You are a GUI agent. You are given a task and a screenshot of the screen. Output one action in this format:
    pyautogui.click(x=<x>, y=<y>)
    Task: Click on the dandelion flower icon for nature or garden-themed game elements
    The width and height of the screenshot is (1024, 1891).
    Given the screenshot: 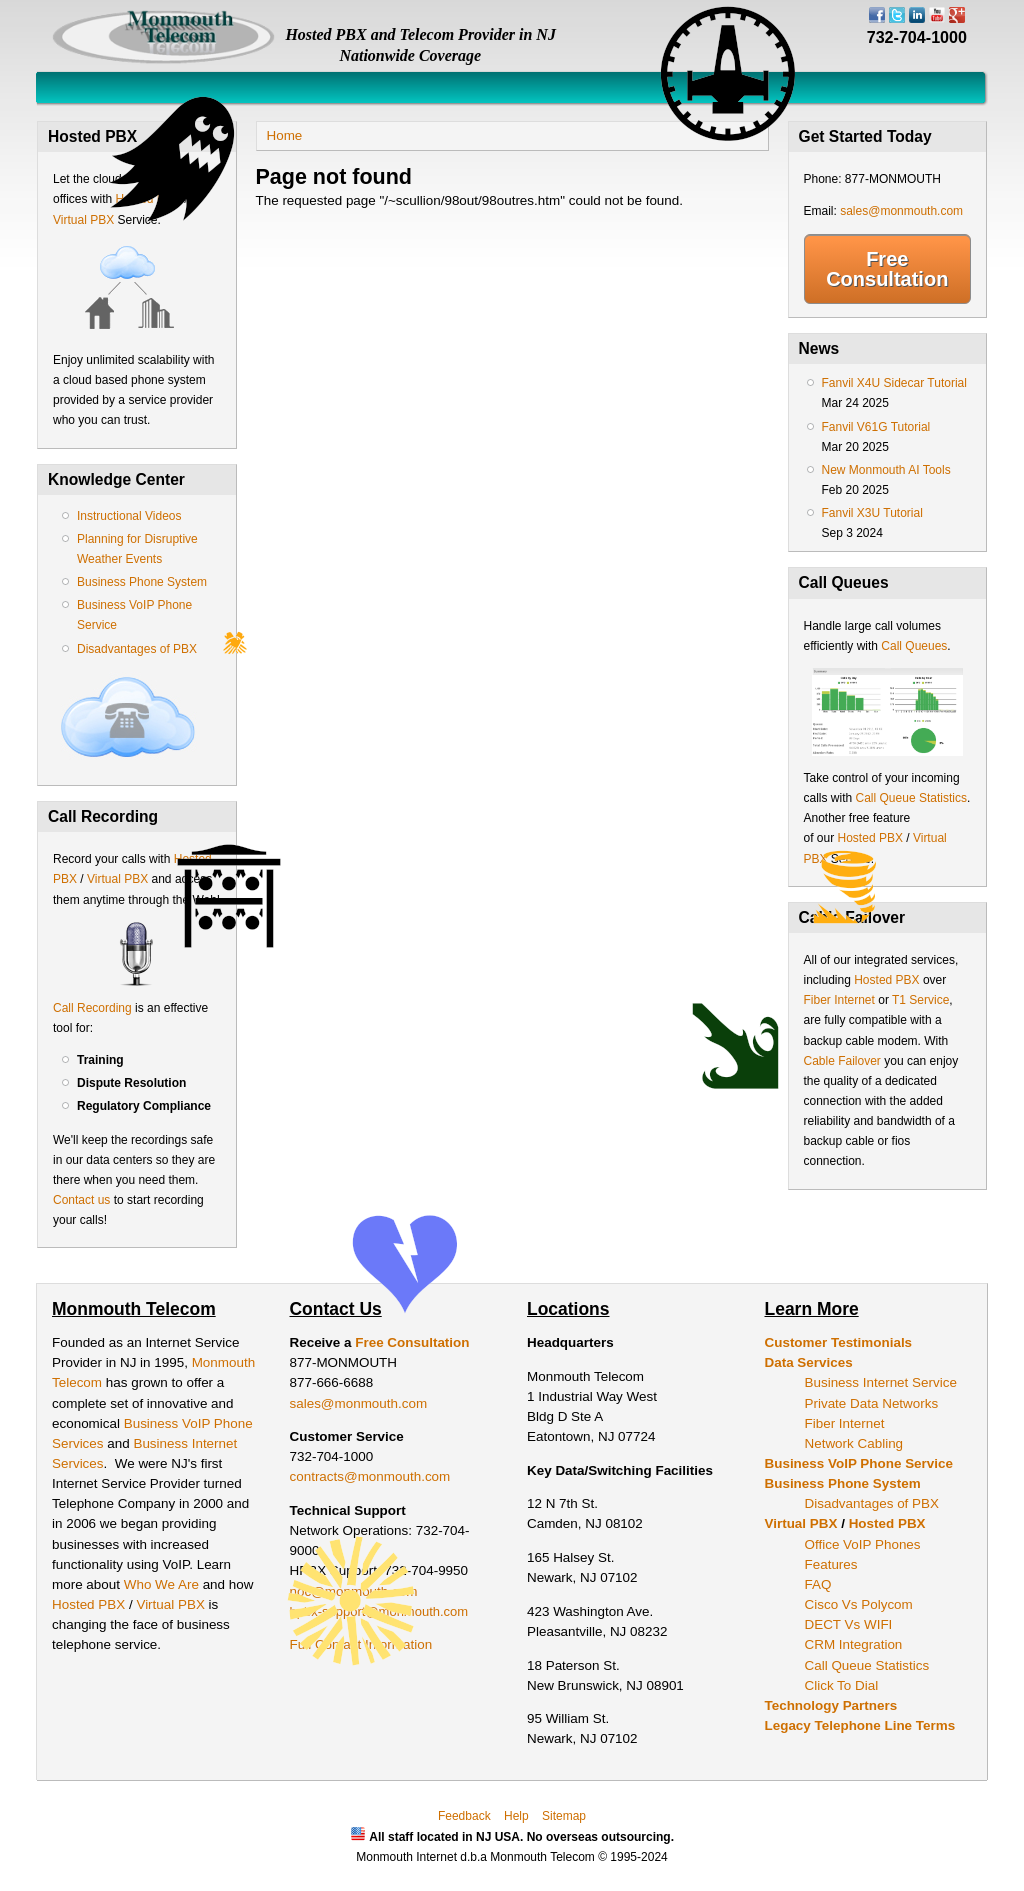 What is the action you would take?
    pyautogui.click(x=351, y=1601)
    